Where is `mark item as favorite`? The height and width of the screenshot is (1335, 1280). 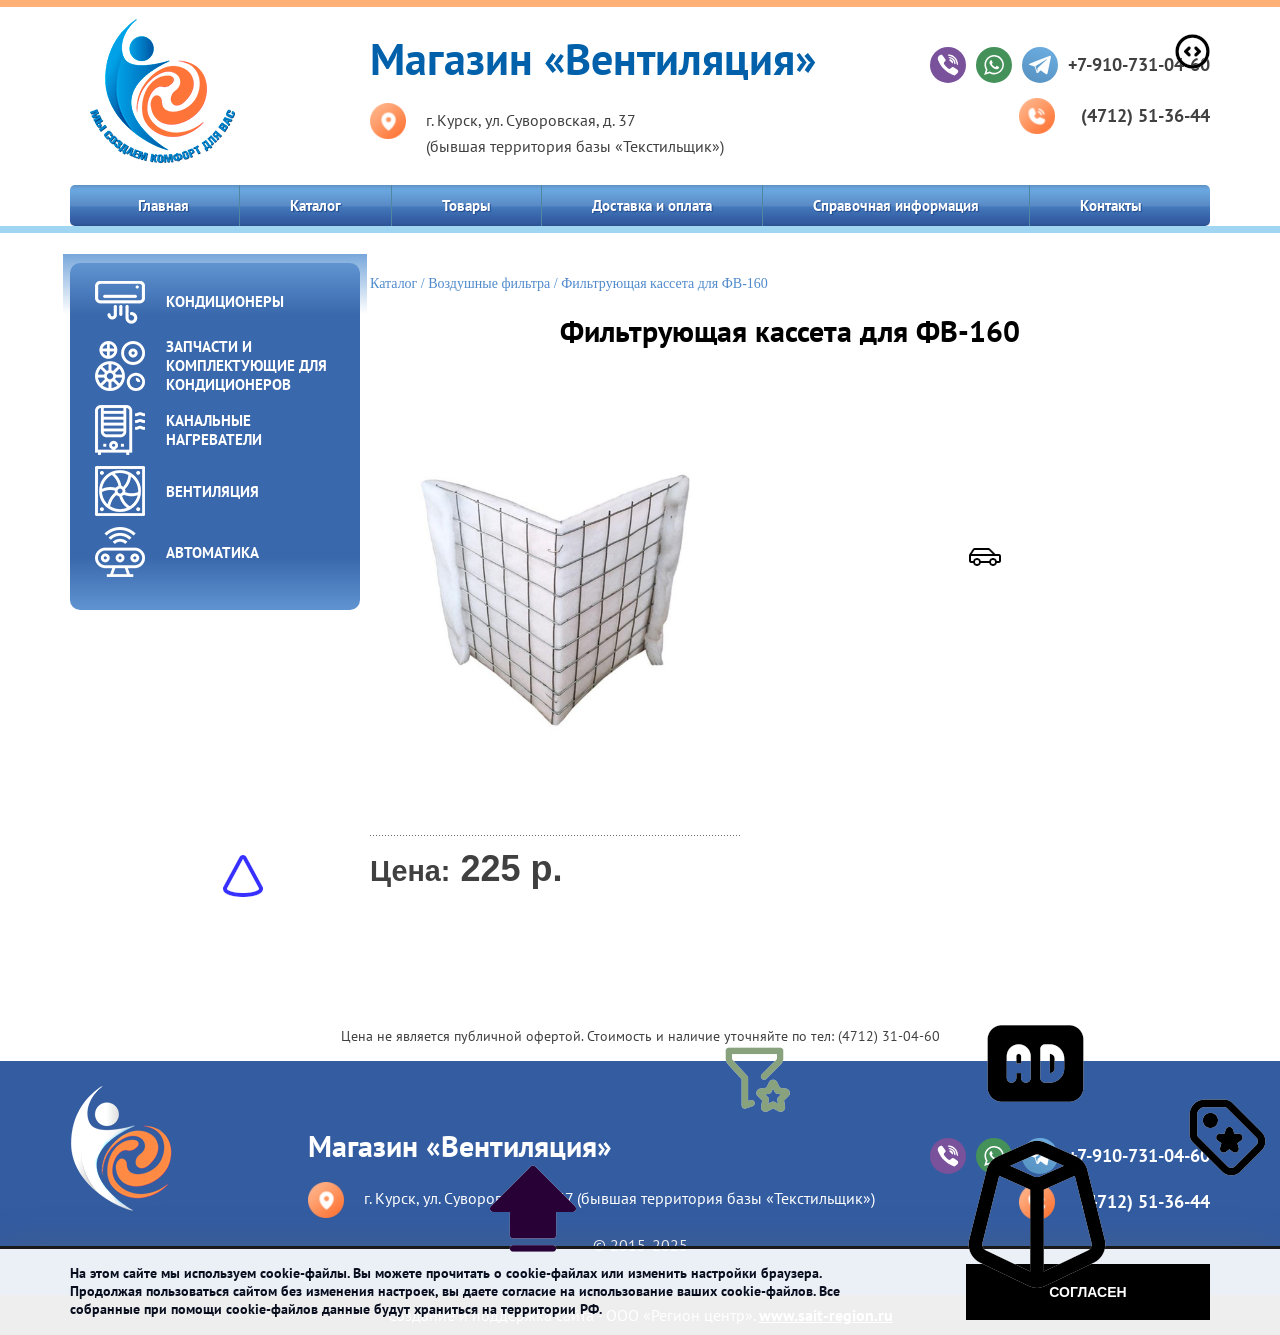 mark item as favorite is located at coordinates (1227, 1137).